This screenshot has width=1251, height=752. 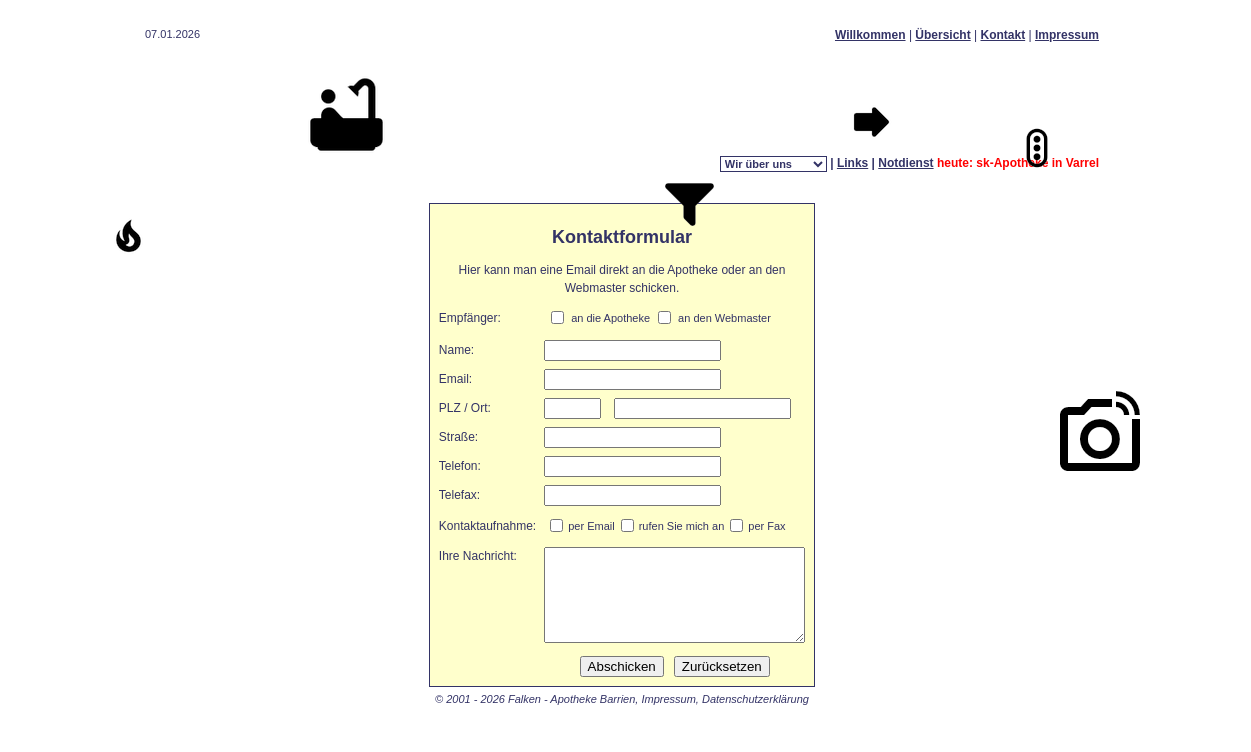 I want to click on locate nearby fire stations, so click(x=128, y=236).